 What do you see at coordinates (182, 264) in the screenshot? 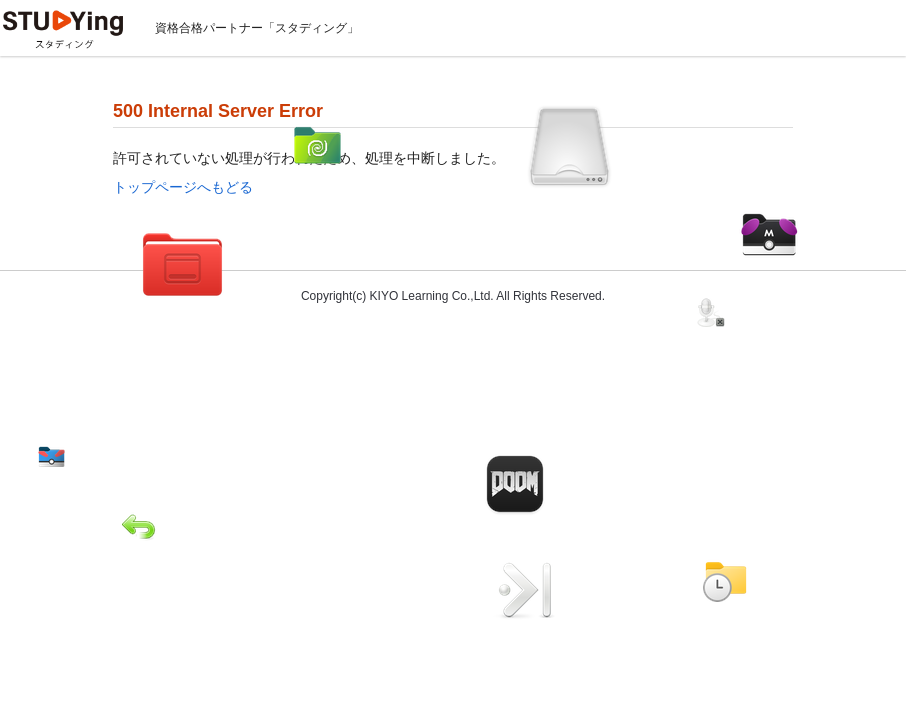
I see `open desktop folder` at bounding box center [182, 264].